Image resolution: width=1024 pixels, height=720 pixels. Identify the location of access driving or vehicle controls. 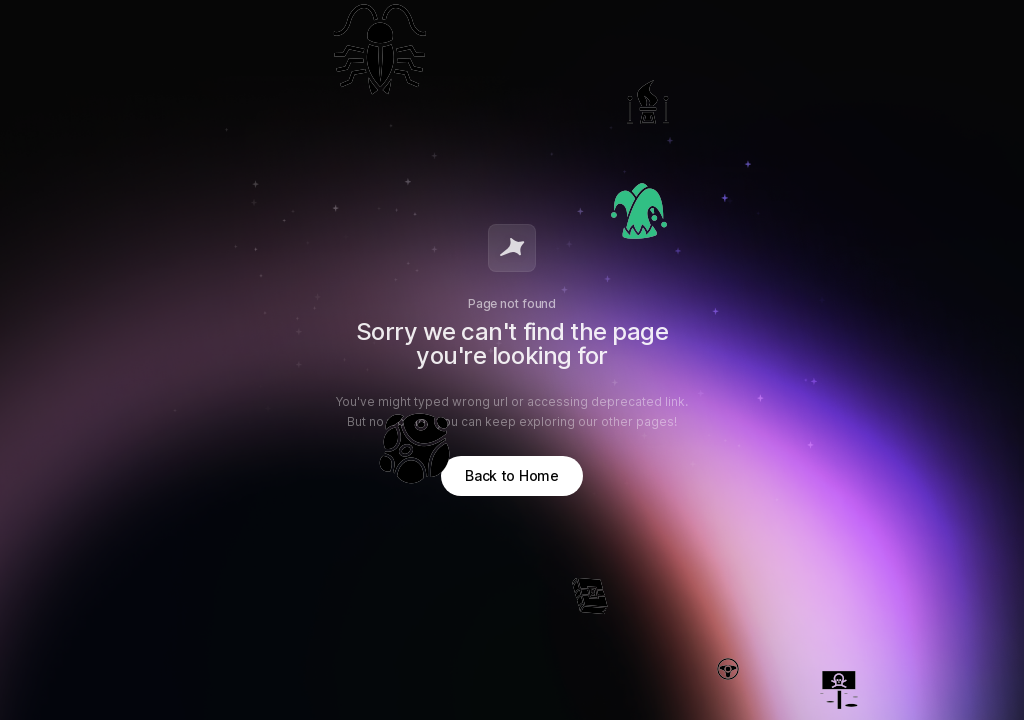
(728, 669).